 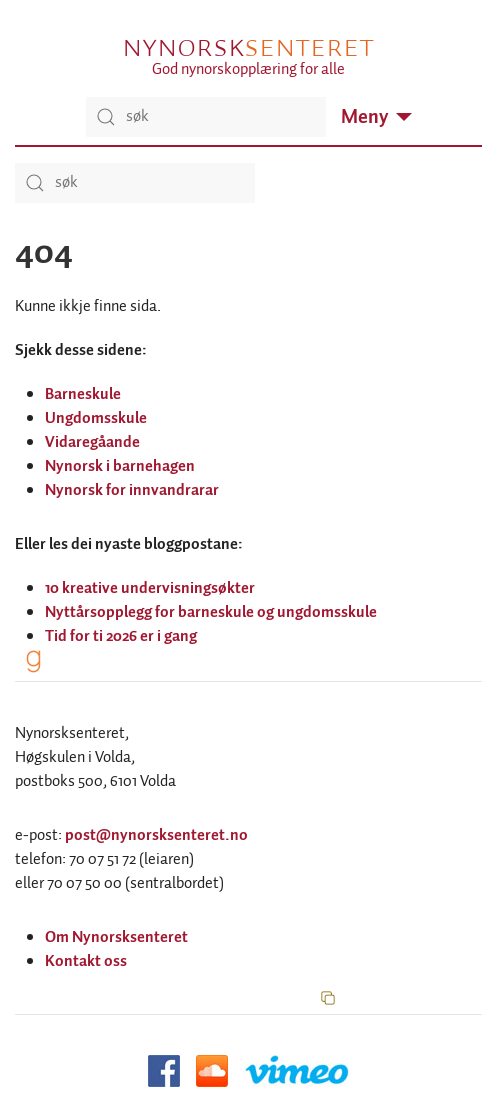 I want to click on open goodreads app or profile, so click(x=33, y=661).